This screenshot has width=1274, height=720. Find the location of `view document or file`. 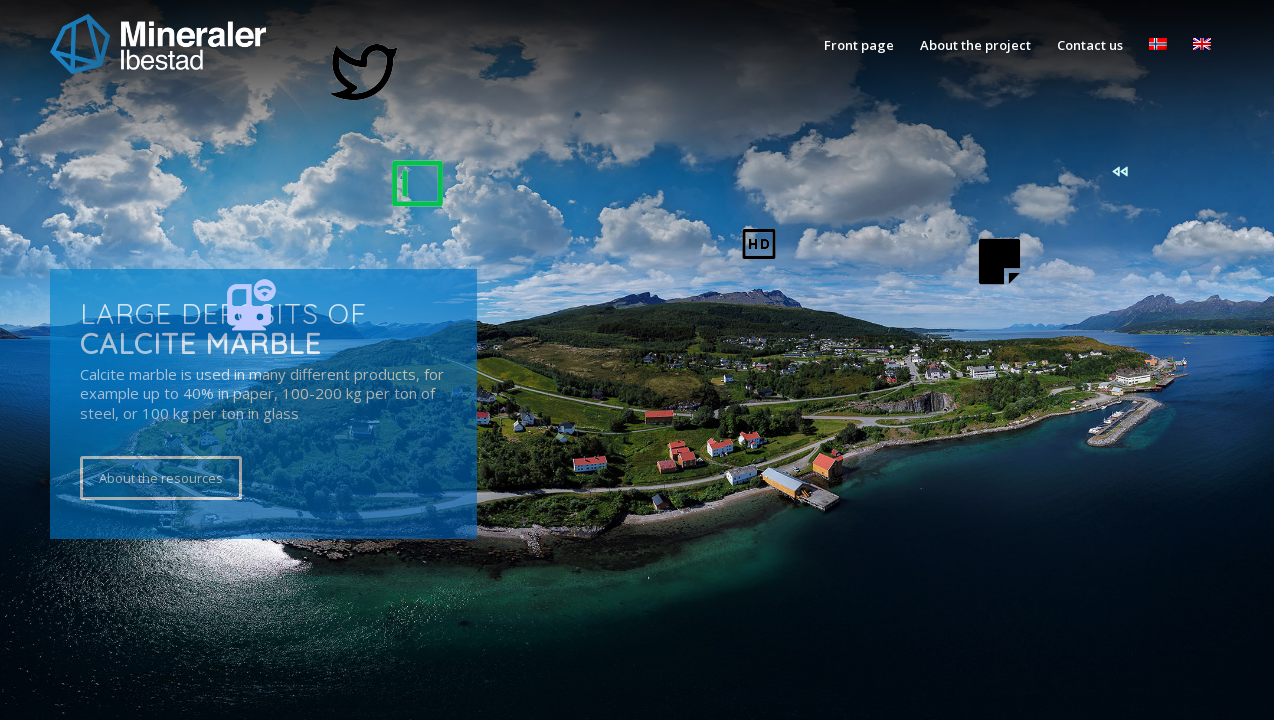

view document or file is located at coordinates (999, 261).